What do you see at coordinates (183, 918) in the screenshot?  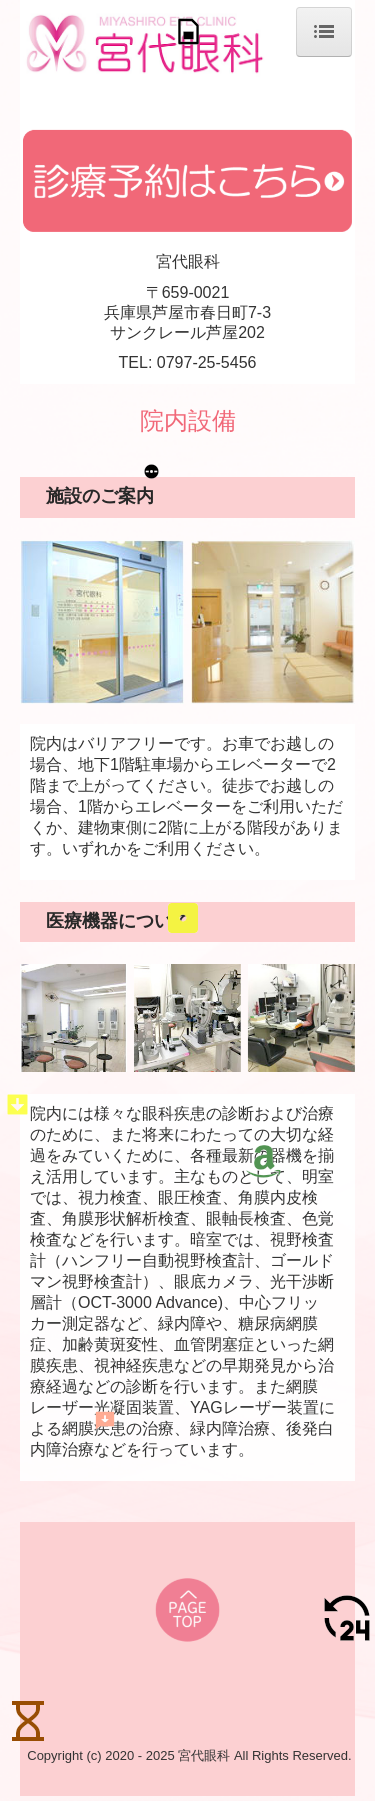 I see `roll the dice or generate a random result` at bounding box center [183, 918].